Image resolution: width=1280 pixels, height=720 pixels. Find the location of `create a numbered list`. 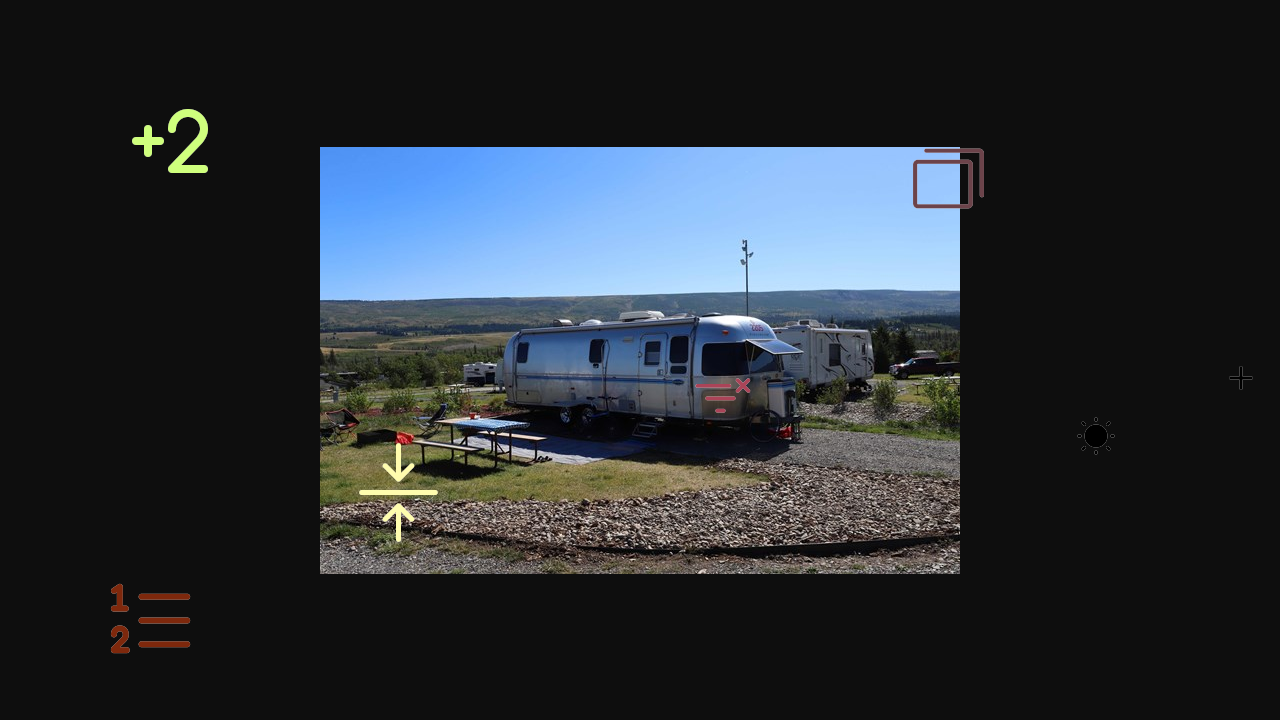

create a numbered list is located at coordinates (154, 619).